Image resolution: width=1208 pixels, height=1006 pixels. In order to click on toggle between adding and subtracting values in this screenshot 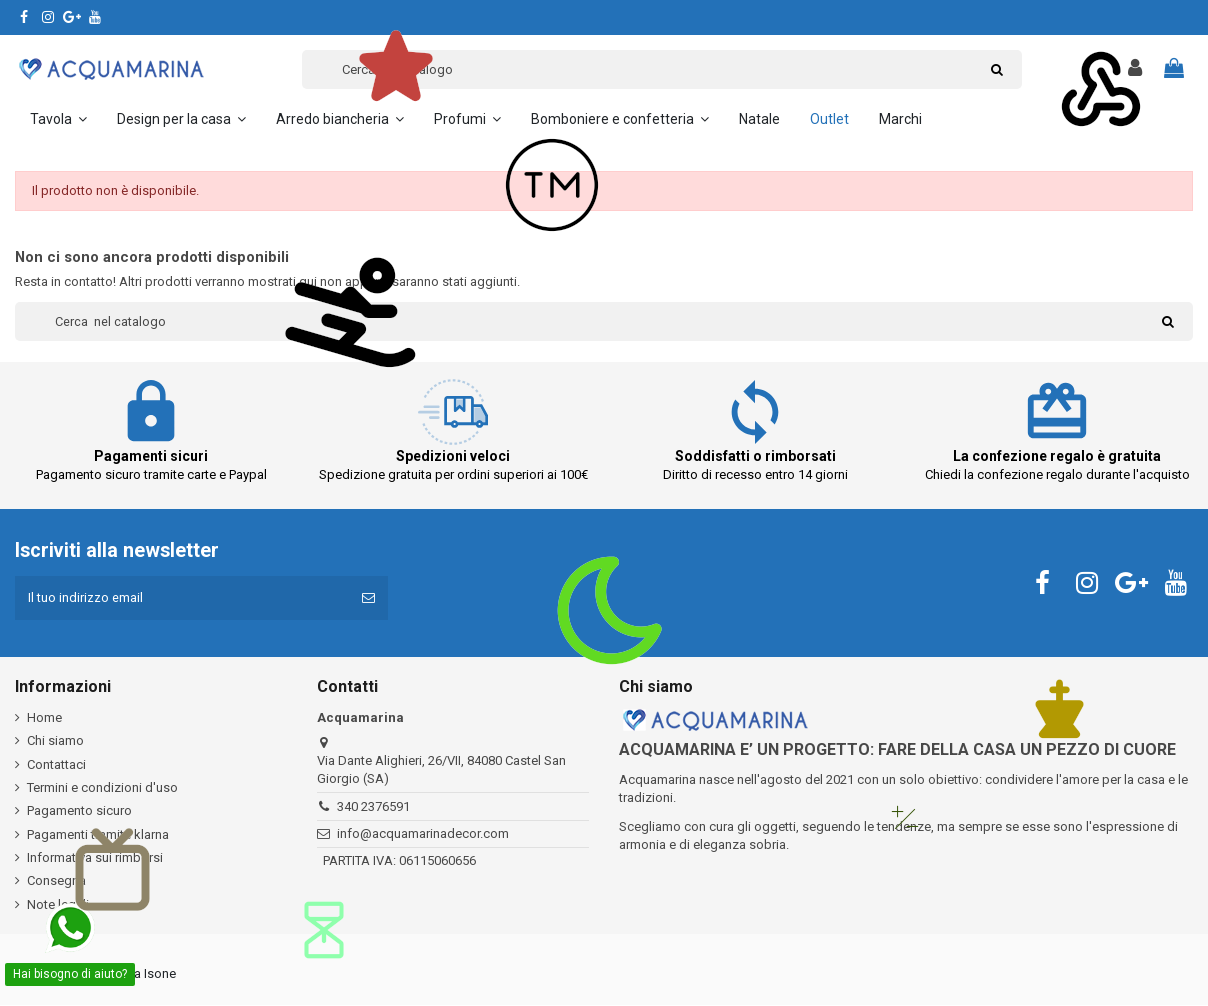, I will do `click(905, 819)`.